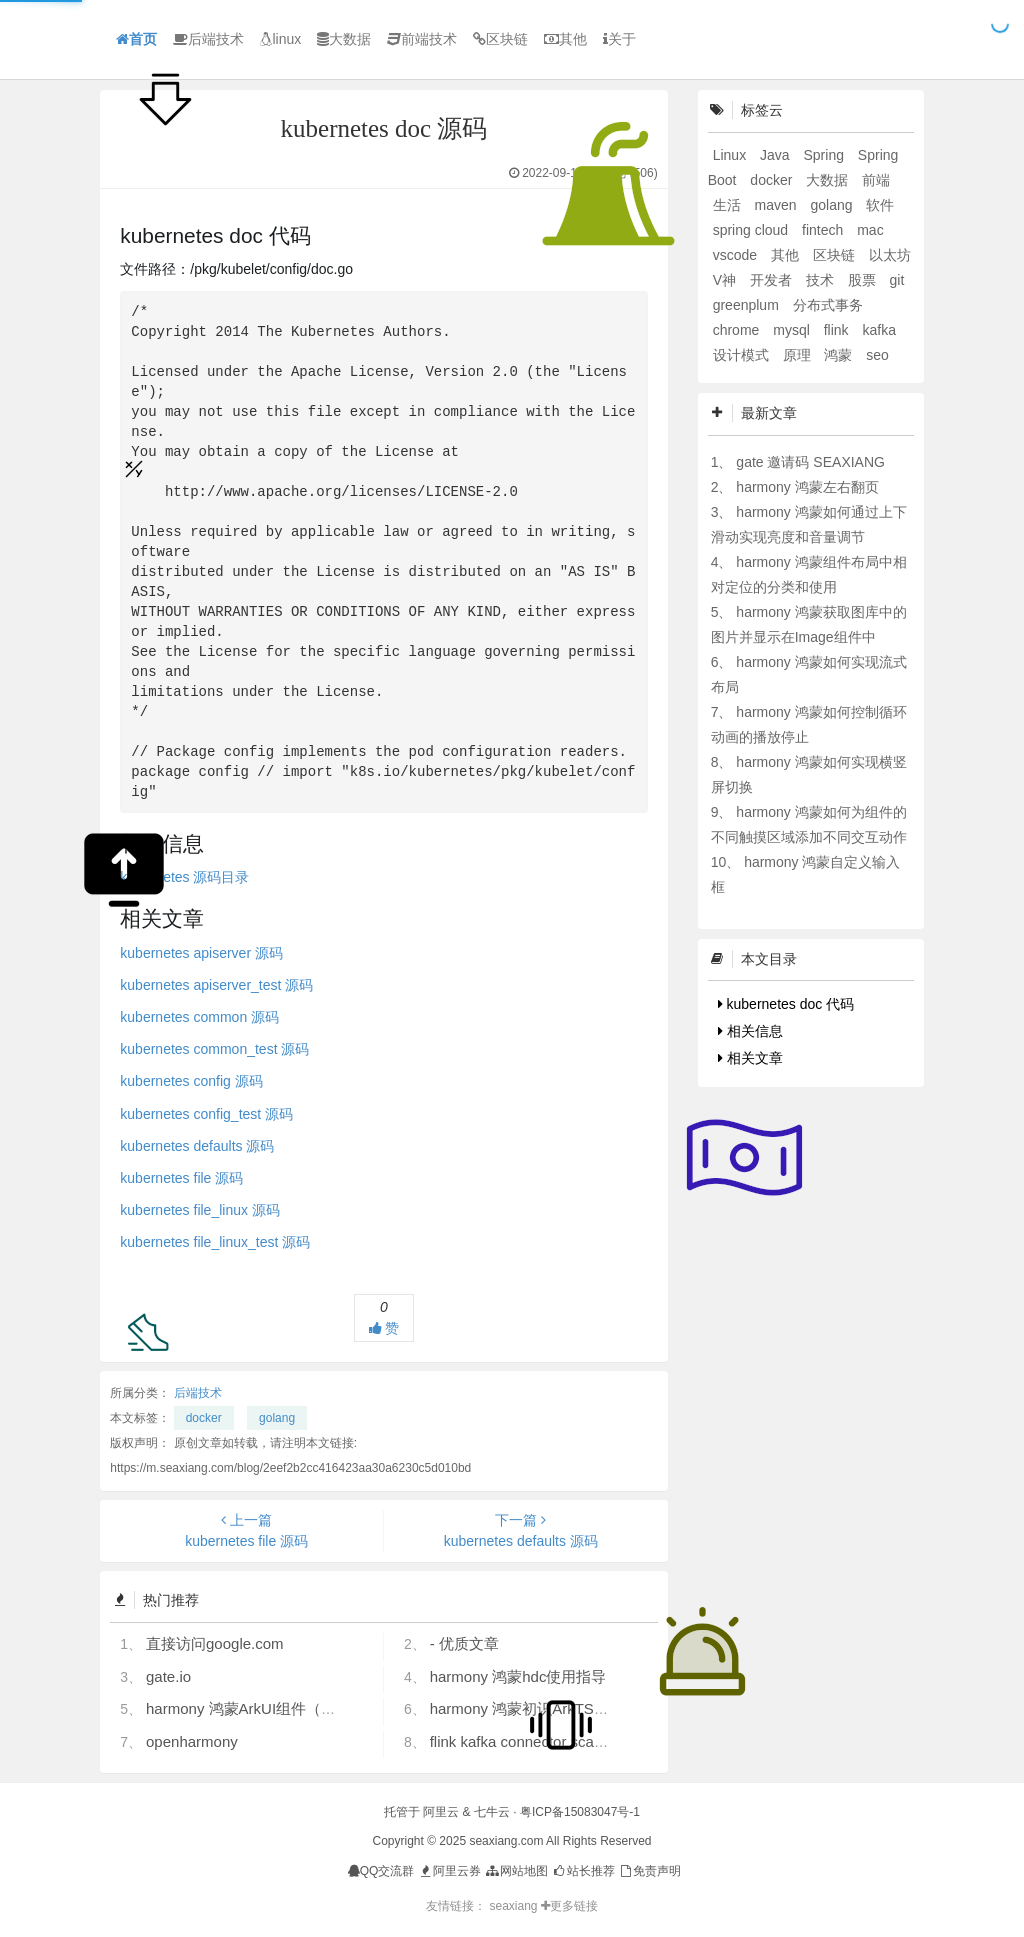 Image resolution: width=1024 pixels, height=1937 pixels. I want to click on download a file or content, so click(165, 97).